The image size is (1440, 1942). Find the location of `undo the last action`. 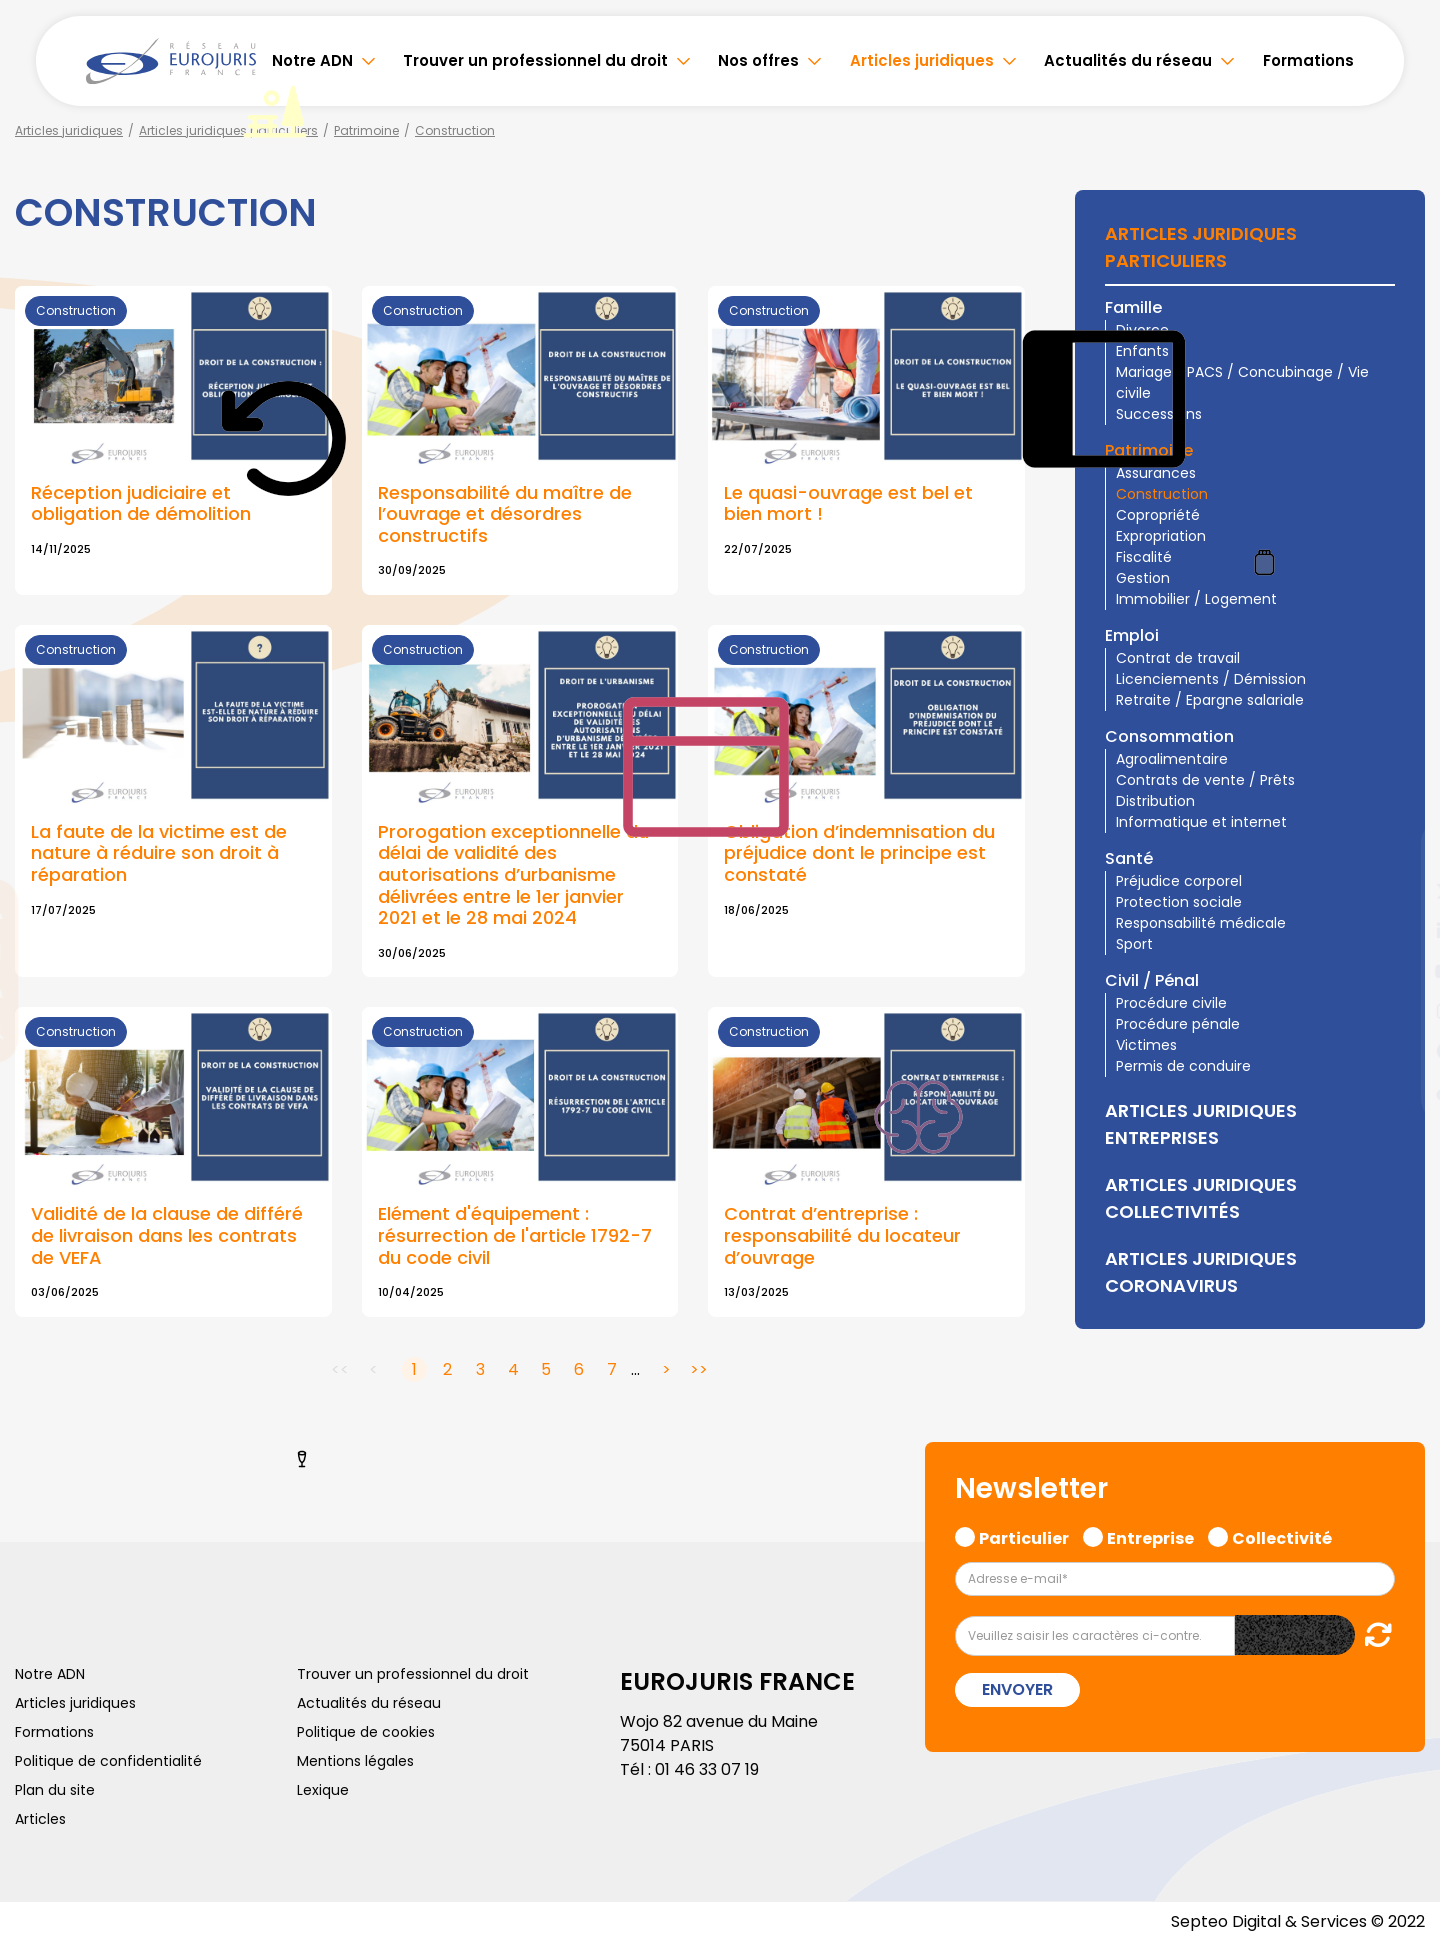

undo the last action is located at coordinates (288, 438).